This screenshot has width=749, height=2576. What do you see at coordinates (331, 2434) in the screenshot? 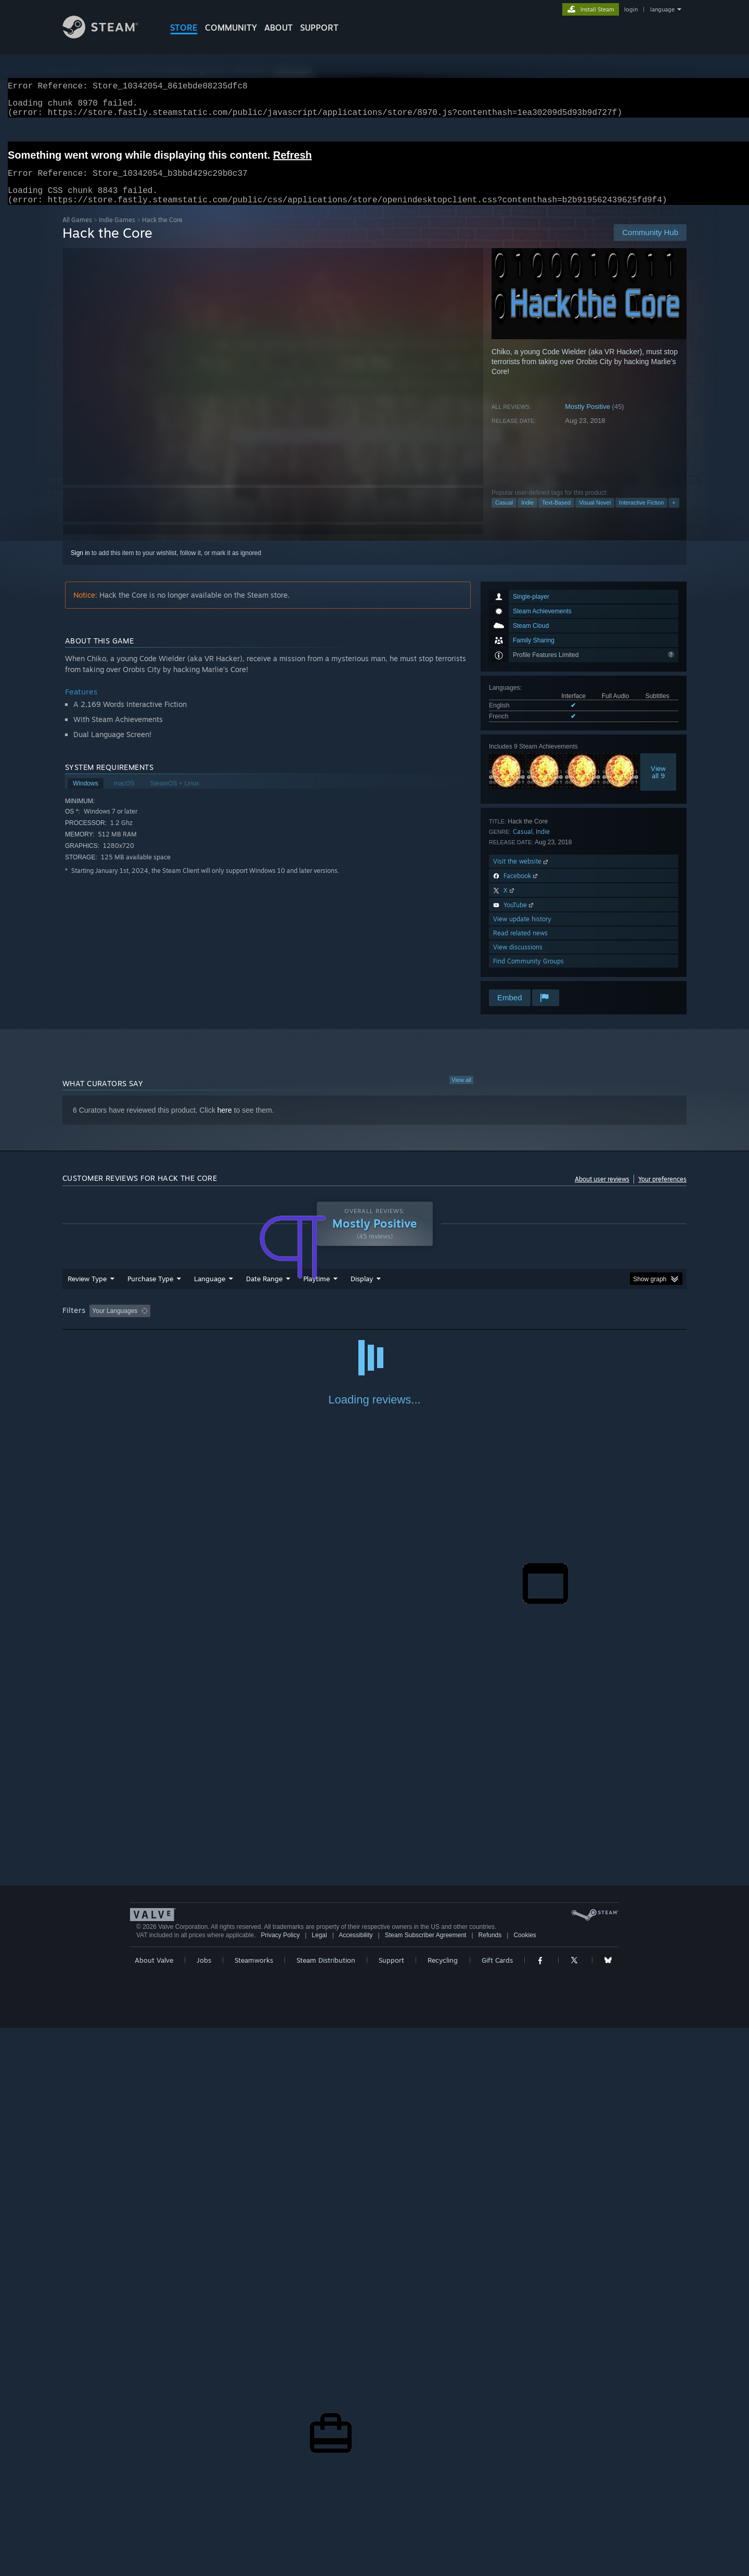
I see `access travel documents or boarding passes` at bounding box center [331, 2434].